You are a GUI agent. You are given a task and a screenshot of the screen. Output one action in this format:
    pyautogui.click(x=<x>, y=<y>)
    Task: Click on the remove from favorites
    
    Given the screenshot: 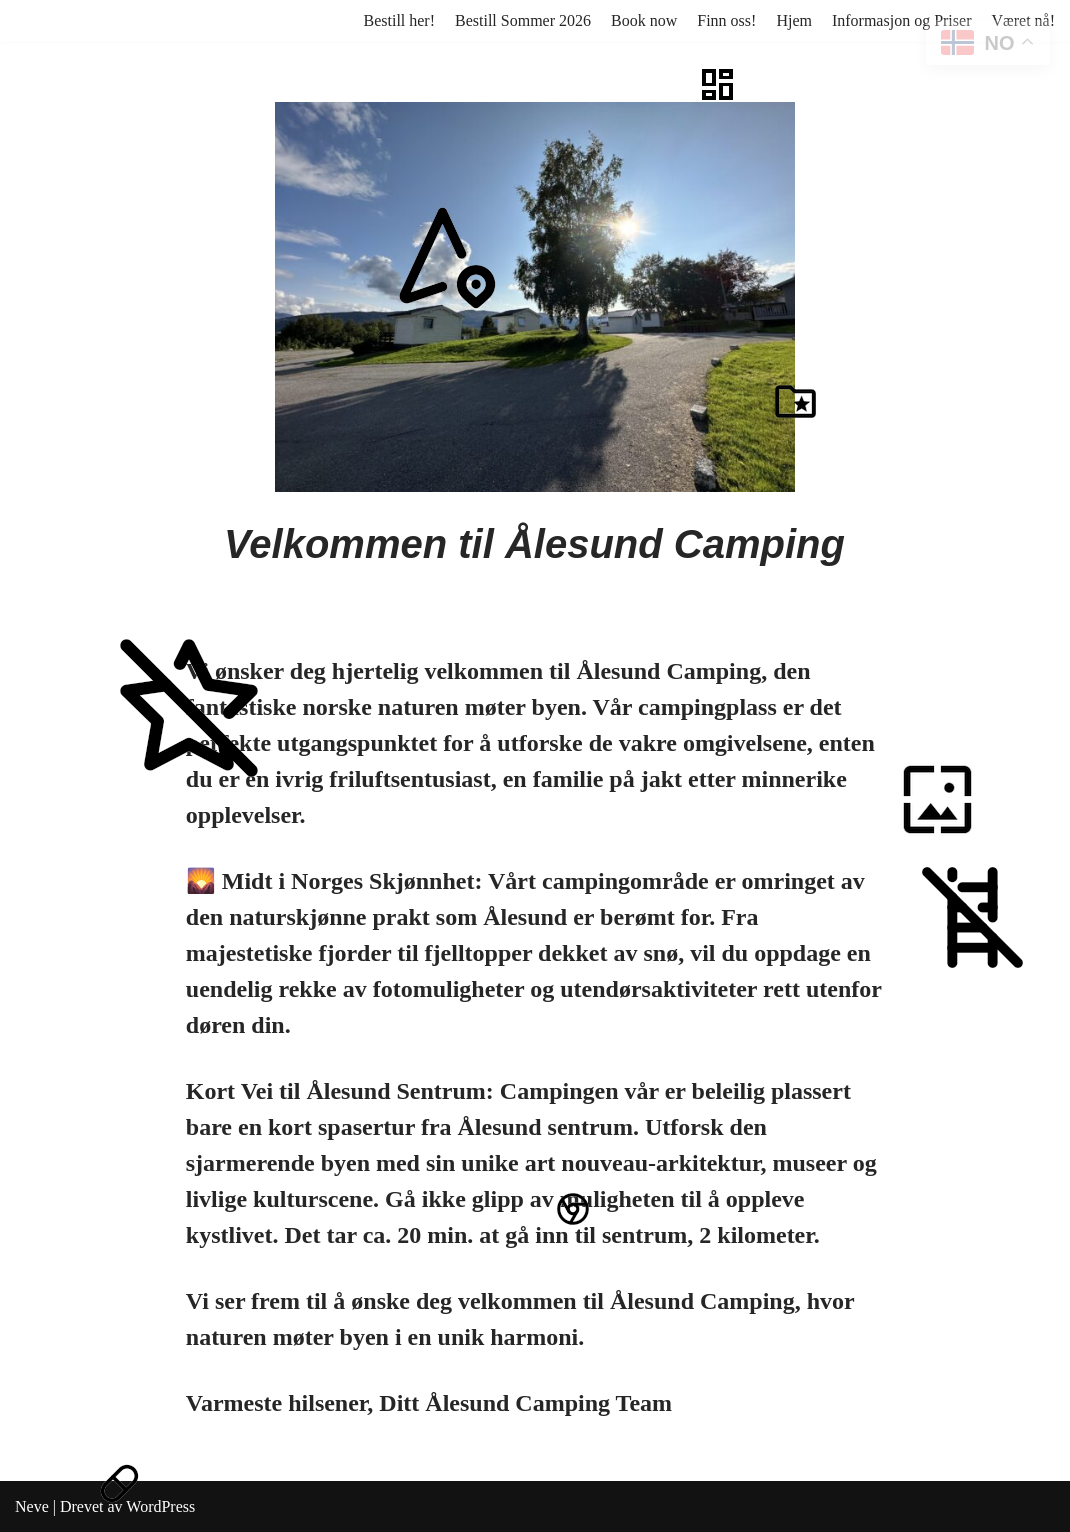 What is the action you would take?
    pyautogui.click(x=189, y=708)
    